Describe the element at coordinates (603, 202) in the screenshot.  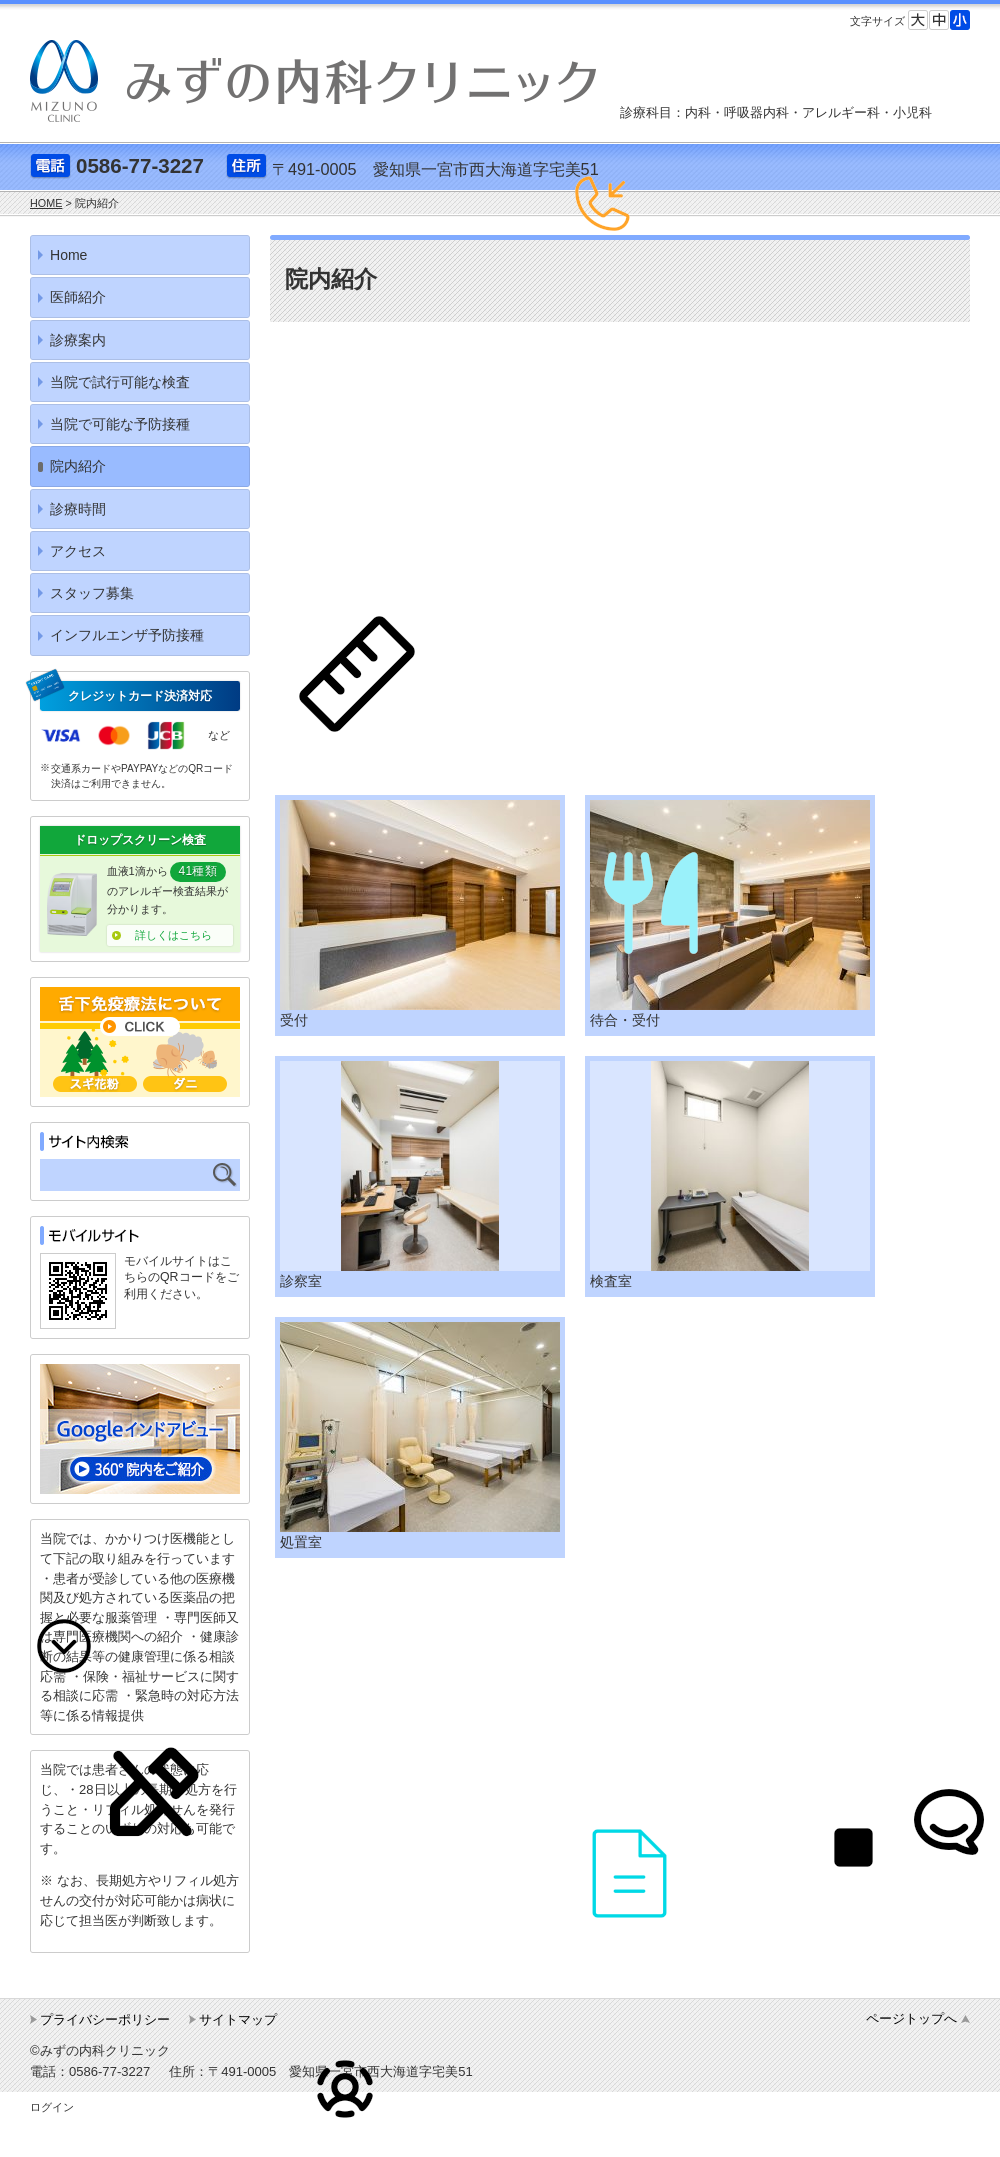
I see `incoming call notification` at that location.